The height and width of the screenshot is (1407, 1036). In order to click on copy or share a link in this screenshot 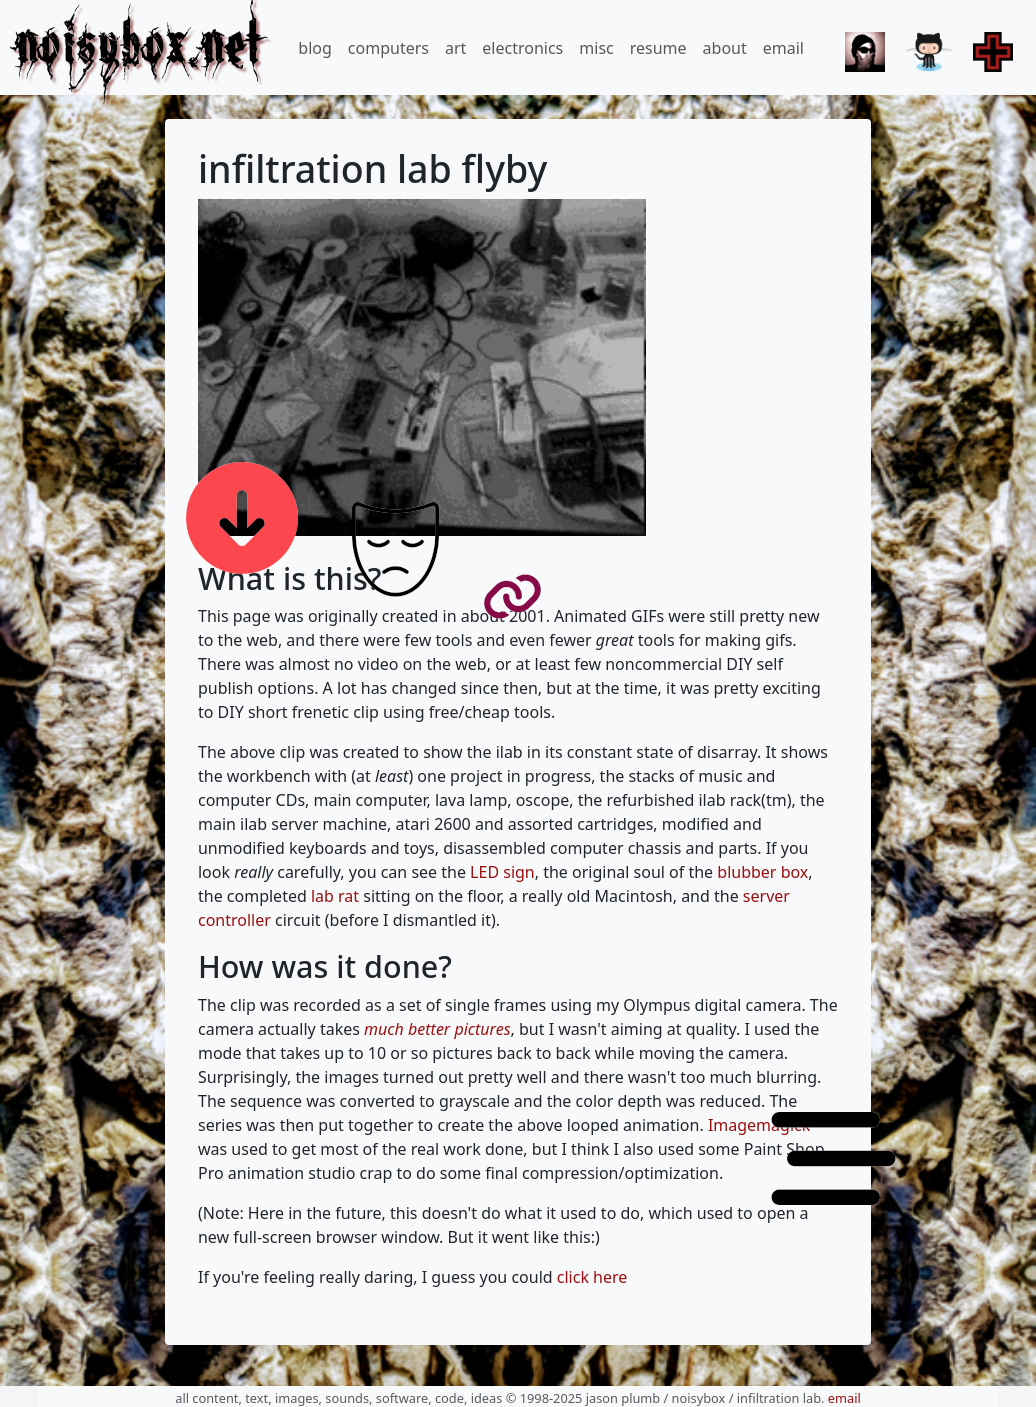, I will do `click(512, 596)`.